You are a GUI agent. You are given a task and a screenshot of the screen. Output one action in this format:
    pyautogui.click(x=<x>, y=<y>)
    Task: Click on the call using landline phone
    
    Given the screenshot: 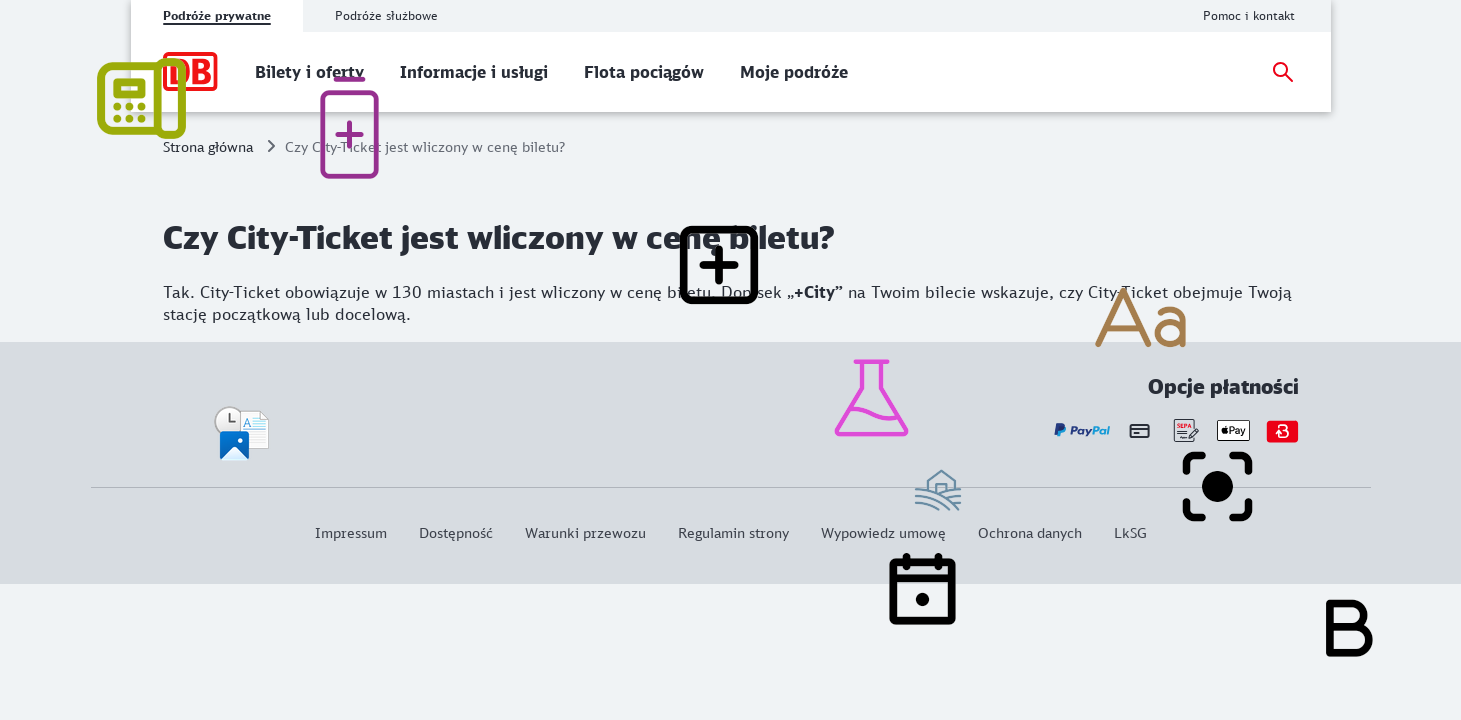 What is the action you would take?
    pyautogui.click(x=141, y=98)
    